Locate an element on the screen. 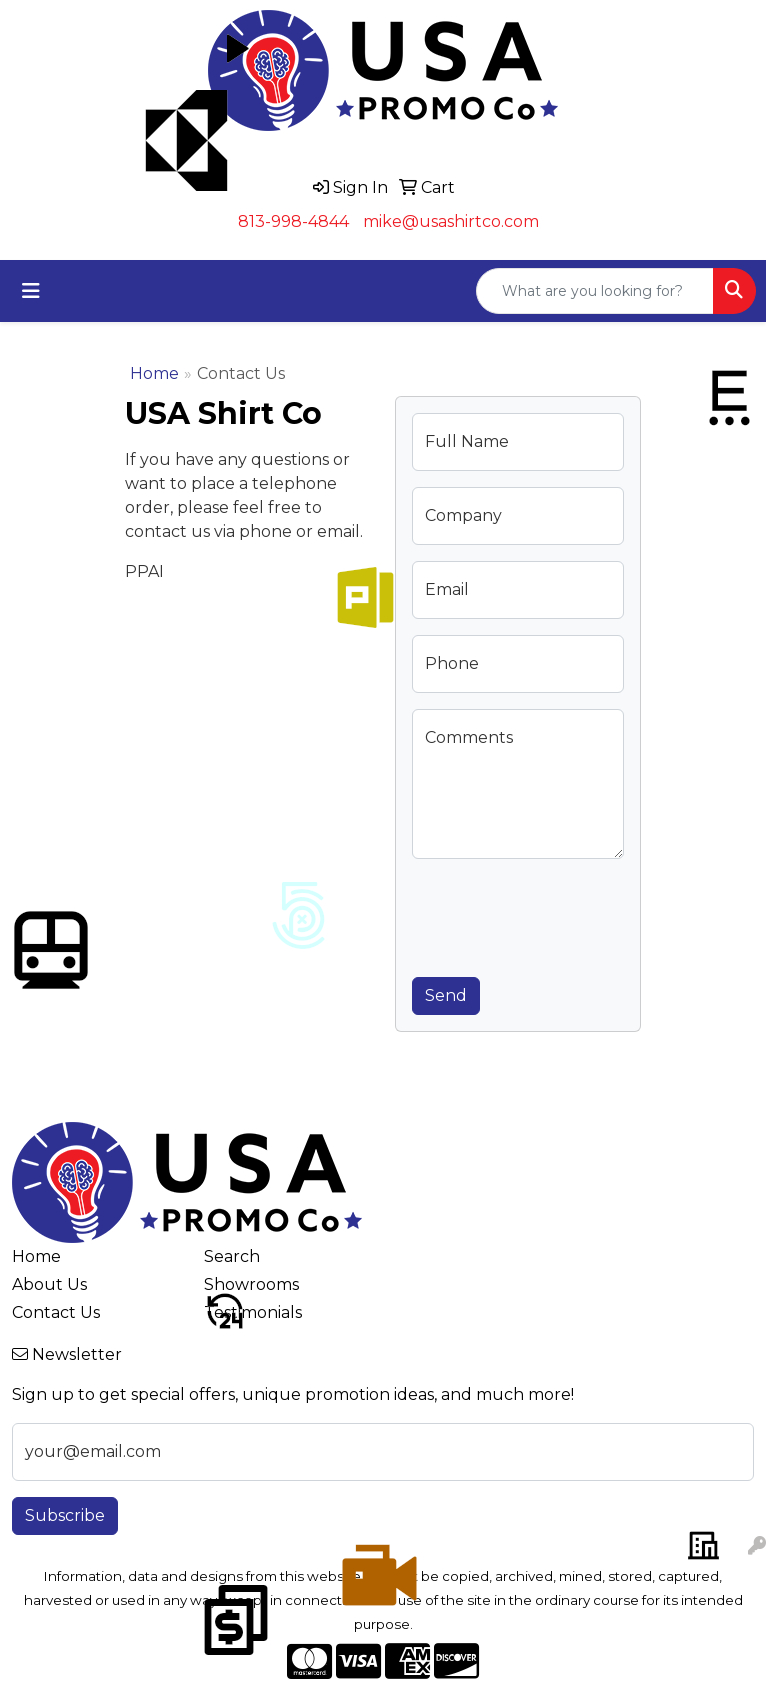  view currency or financial documents is located at coordinates (236, 1620).